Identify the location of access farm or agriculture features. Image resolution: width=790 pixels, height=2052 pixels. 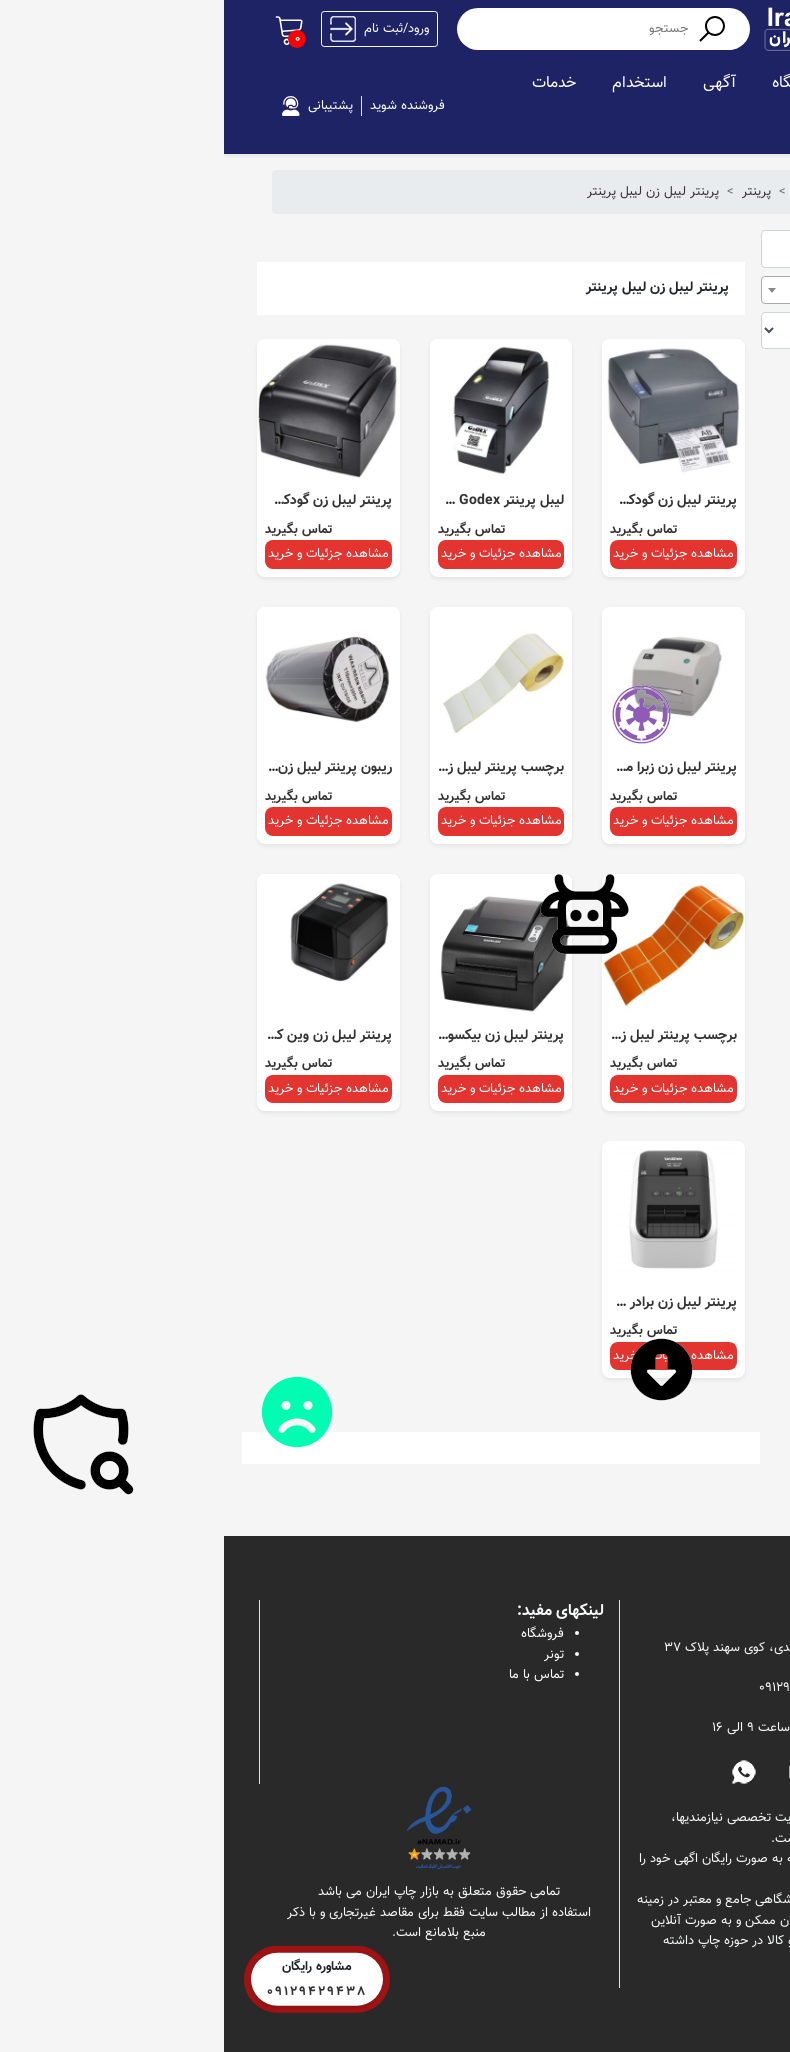
(584, 915).